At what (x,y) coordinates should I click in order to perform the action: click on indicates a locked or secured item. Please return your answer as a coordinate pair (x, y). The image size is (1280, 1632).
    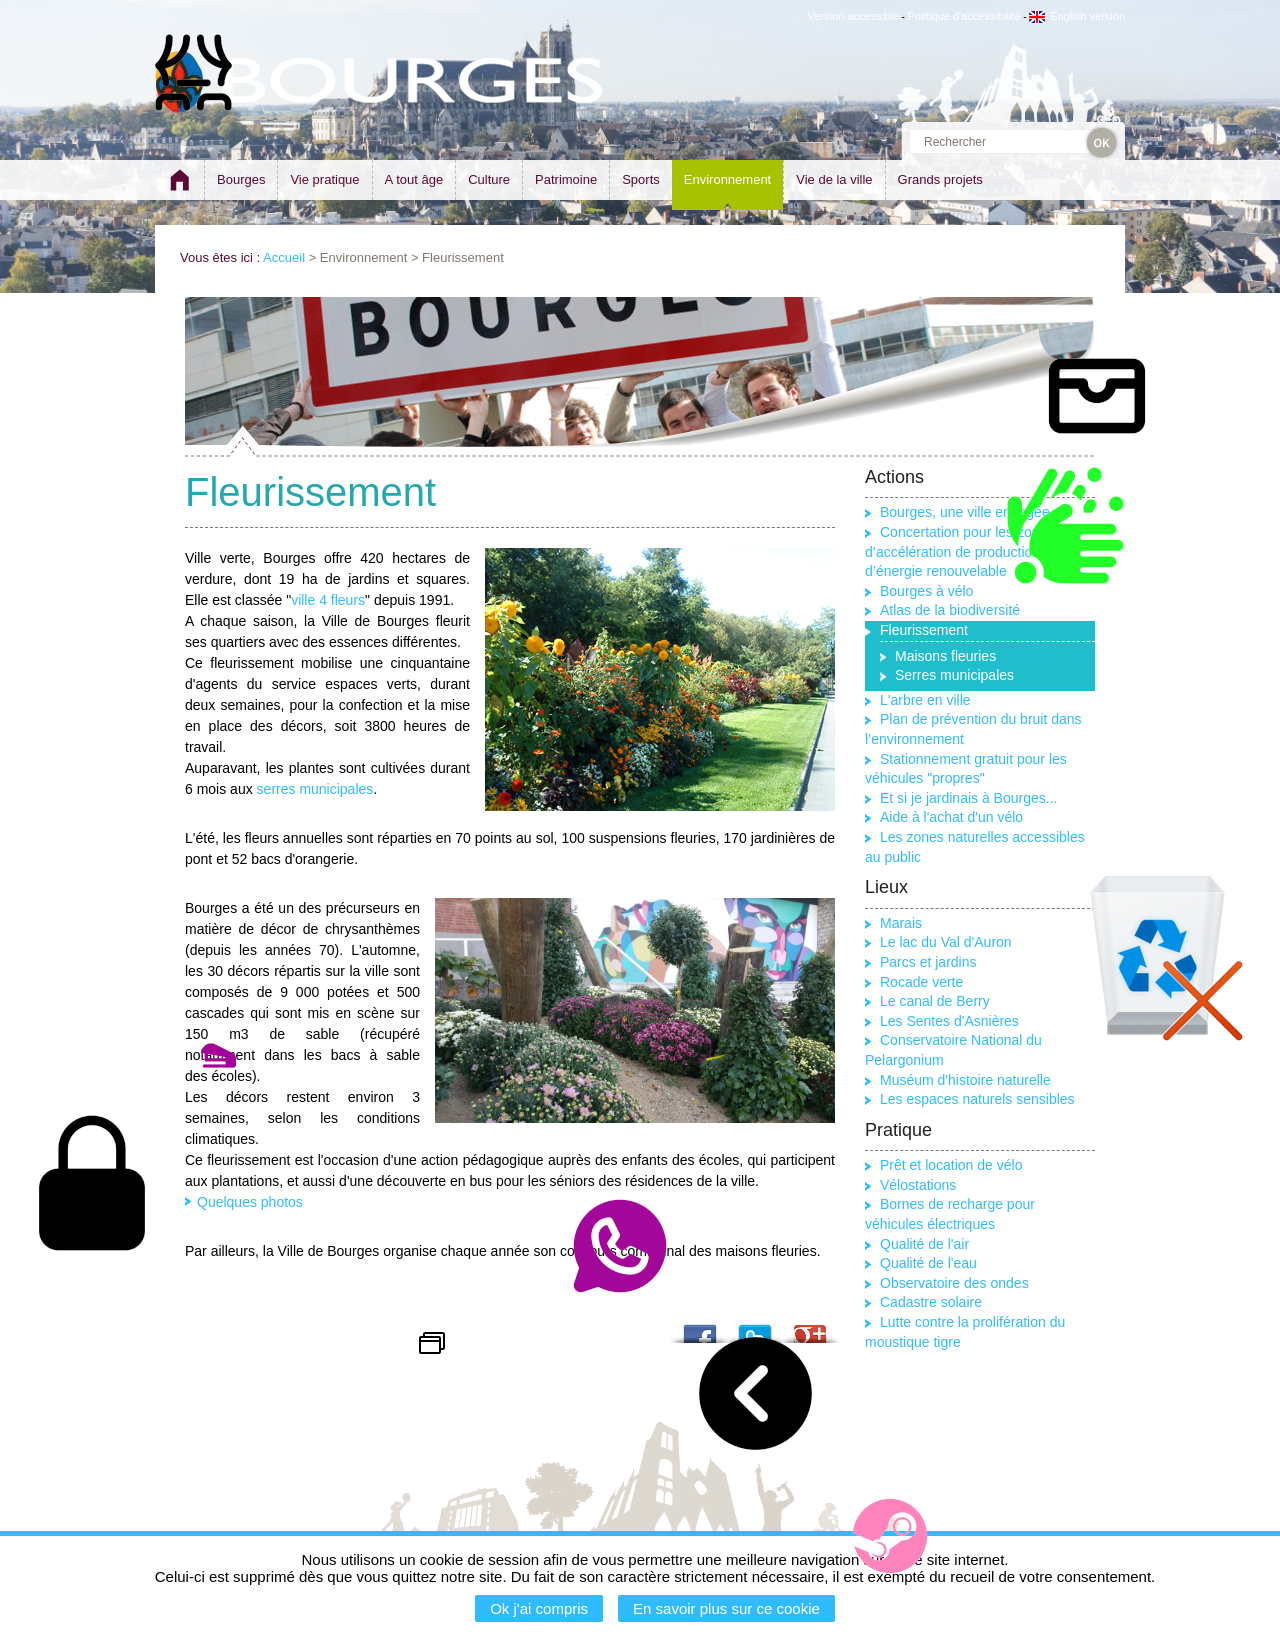
    Looking at the image, I should click on (92, 1183).